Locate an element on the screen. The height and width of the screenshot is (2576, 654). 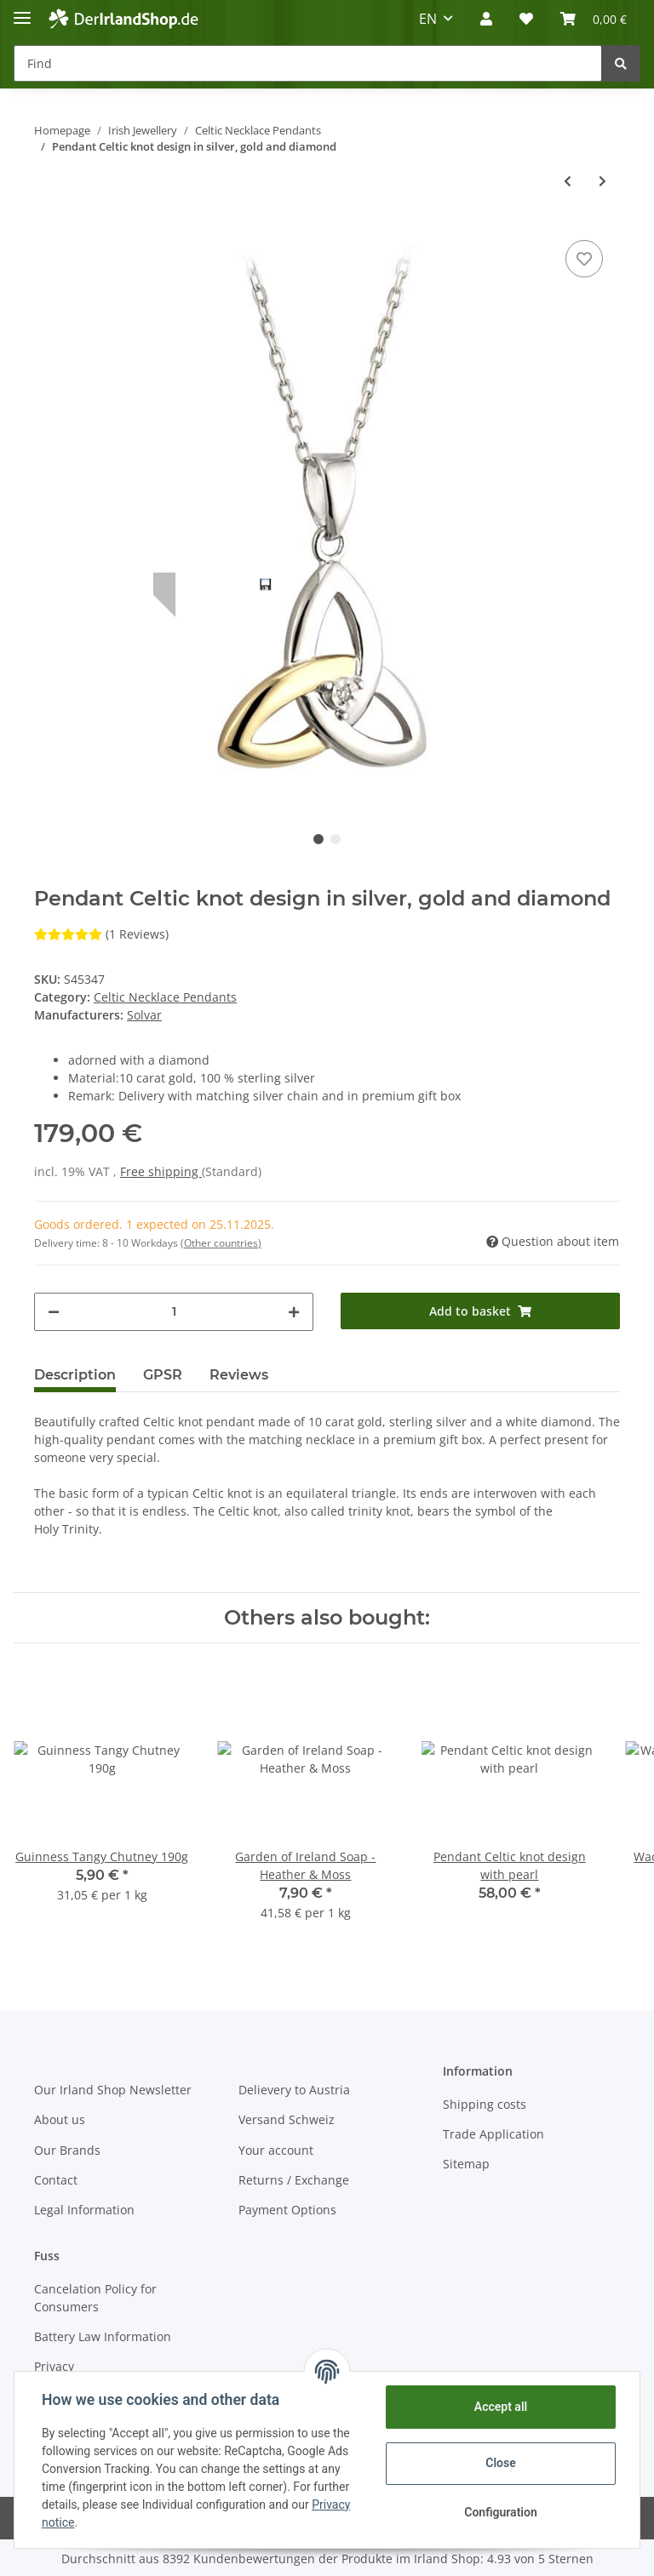
set the starting point of a text selection is located at coordinates (164, 595).